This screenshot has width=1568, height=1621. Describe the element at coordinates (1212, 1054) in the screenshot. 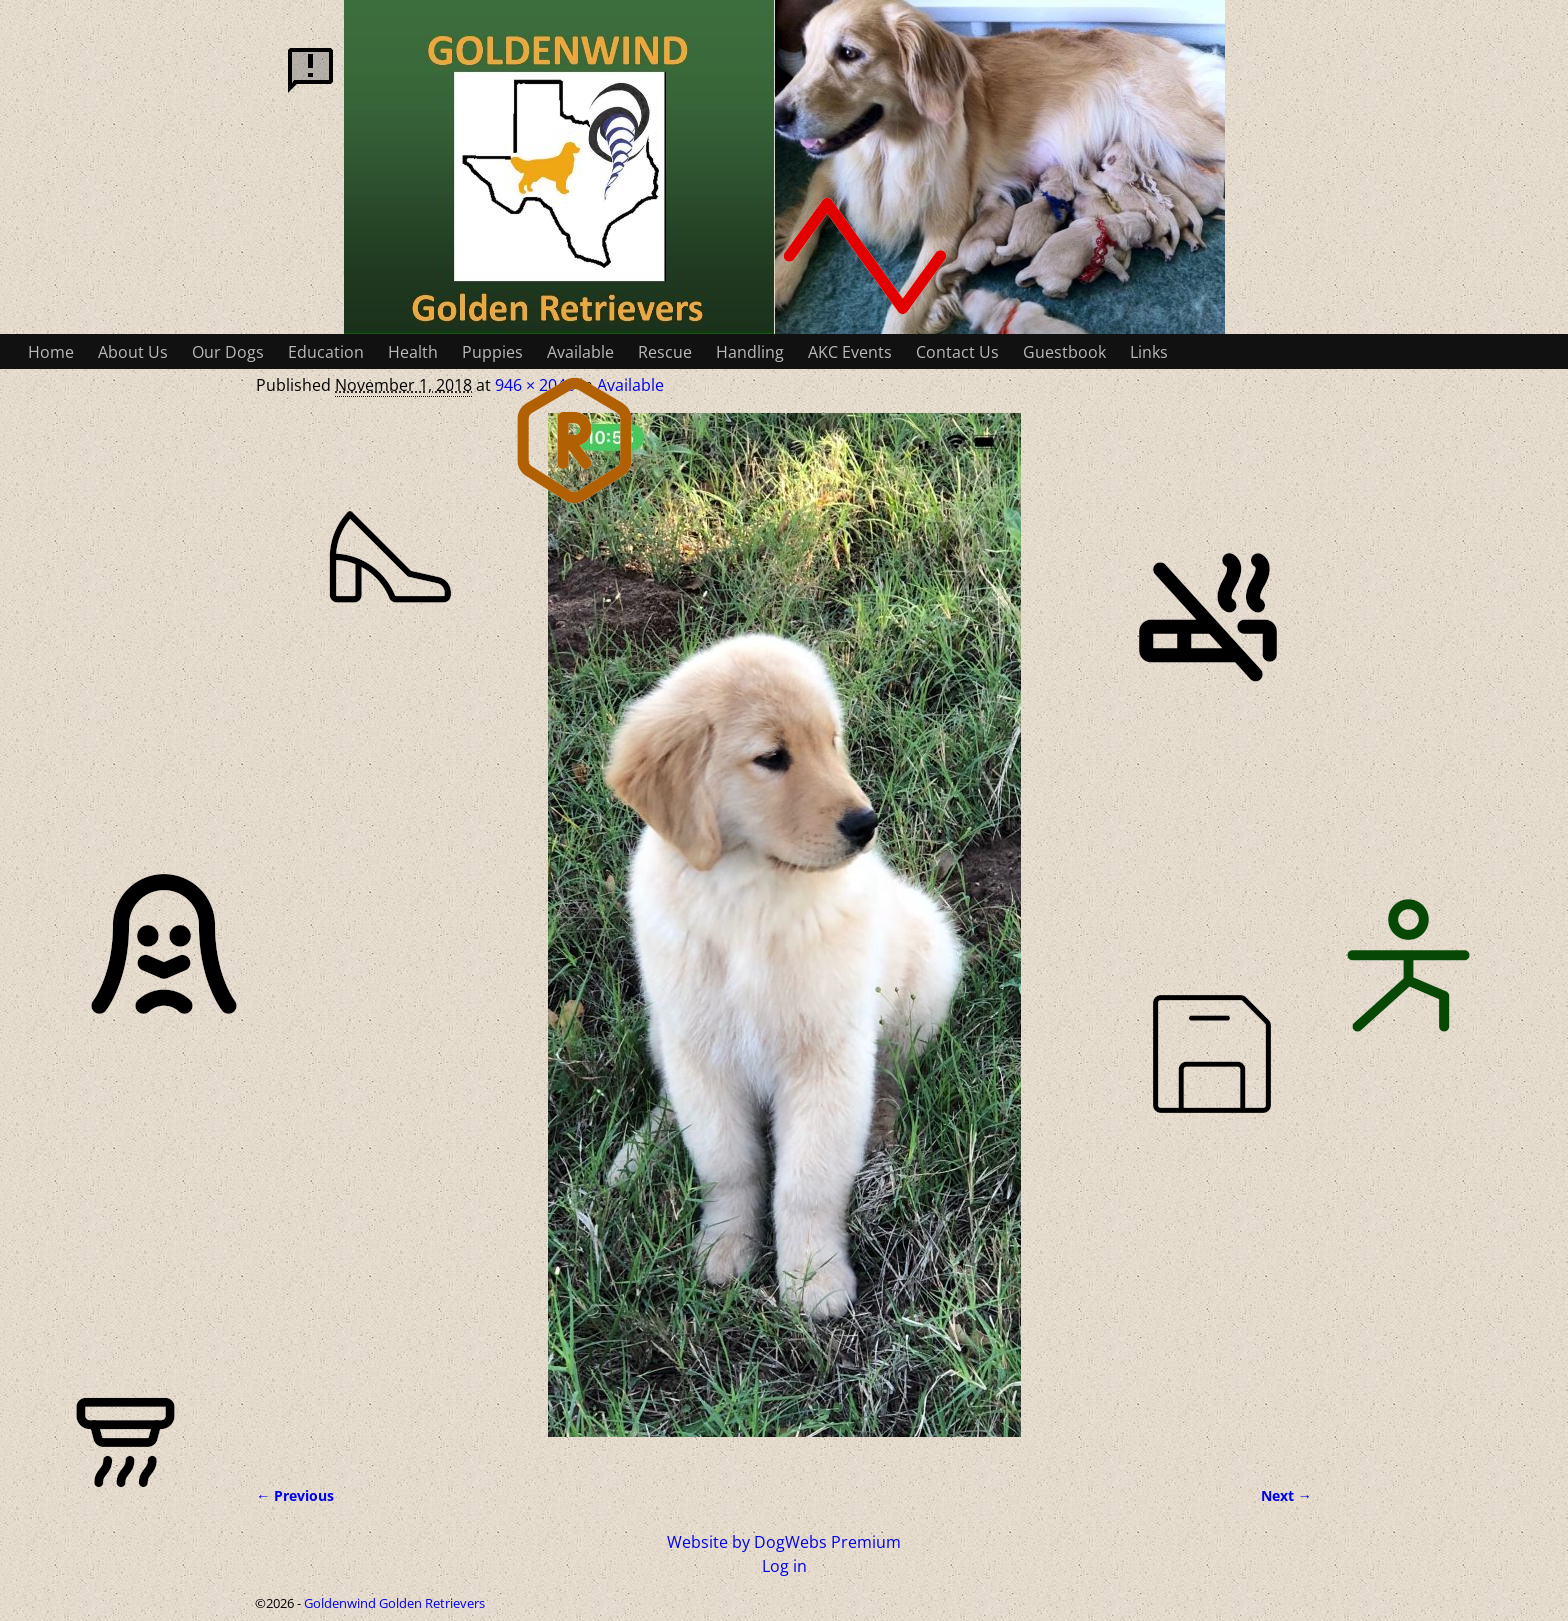

I see `save current file or document` at that location.